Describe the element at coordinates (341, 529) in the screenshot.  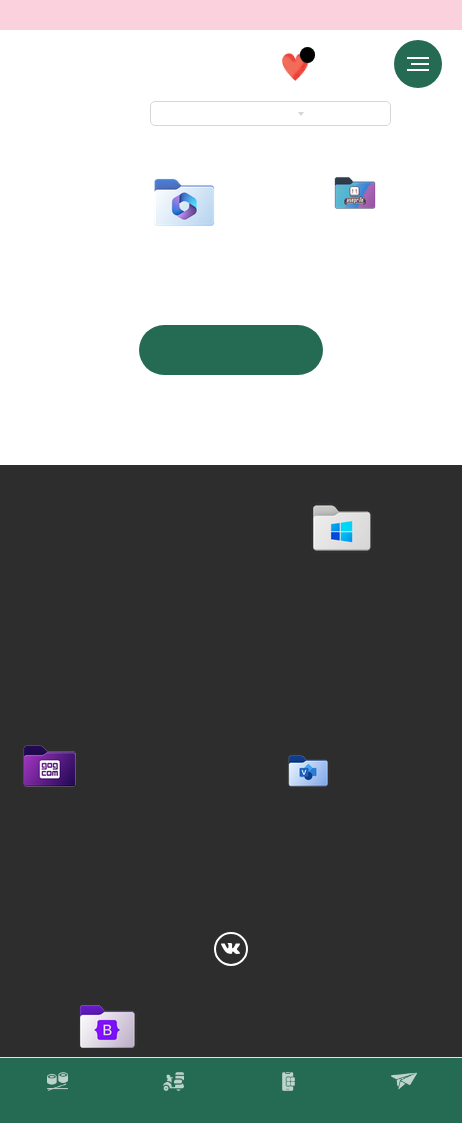
I see `open windows system files folder` at that location.